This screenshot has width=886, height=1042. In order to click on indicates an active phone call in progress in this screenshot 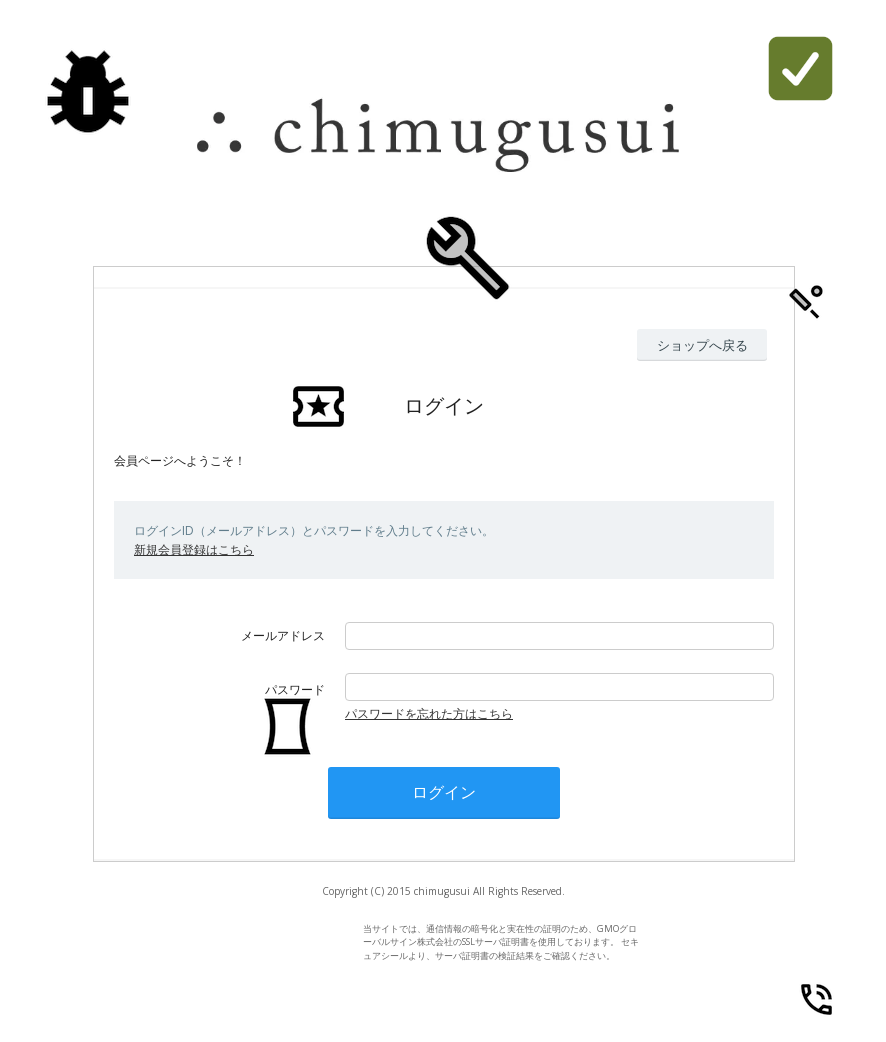, I will do `click(816, 999)`.